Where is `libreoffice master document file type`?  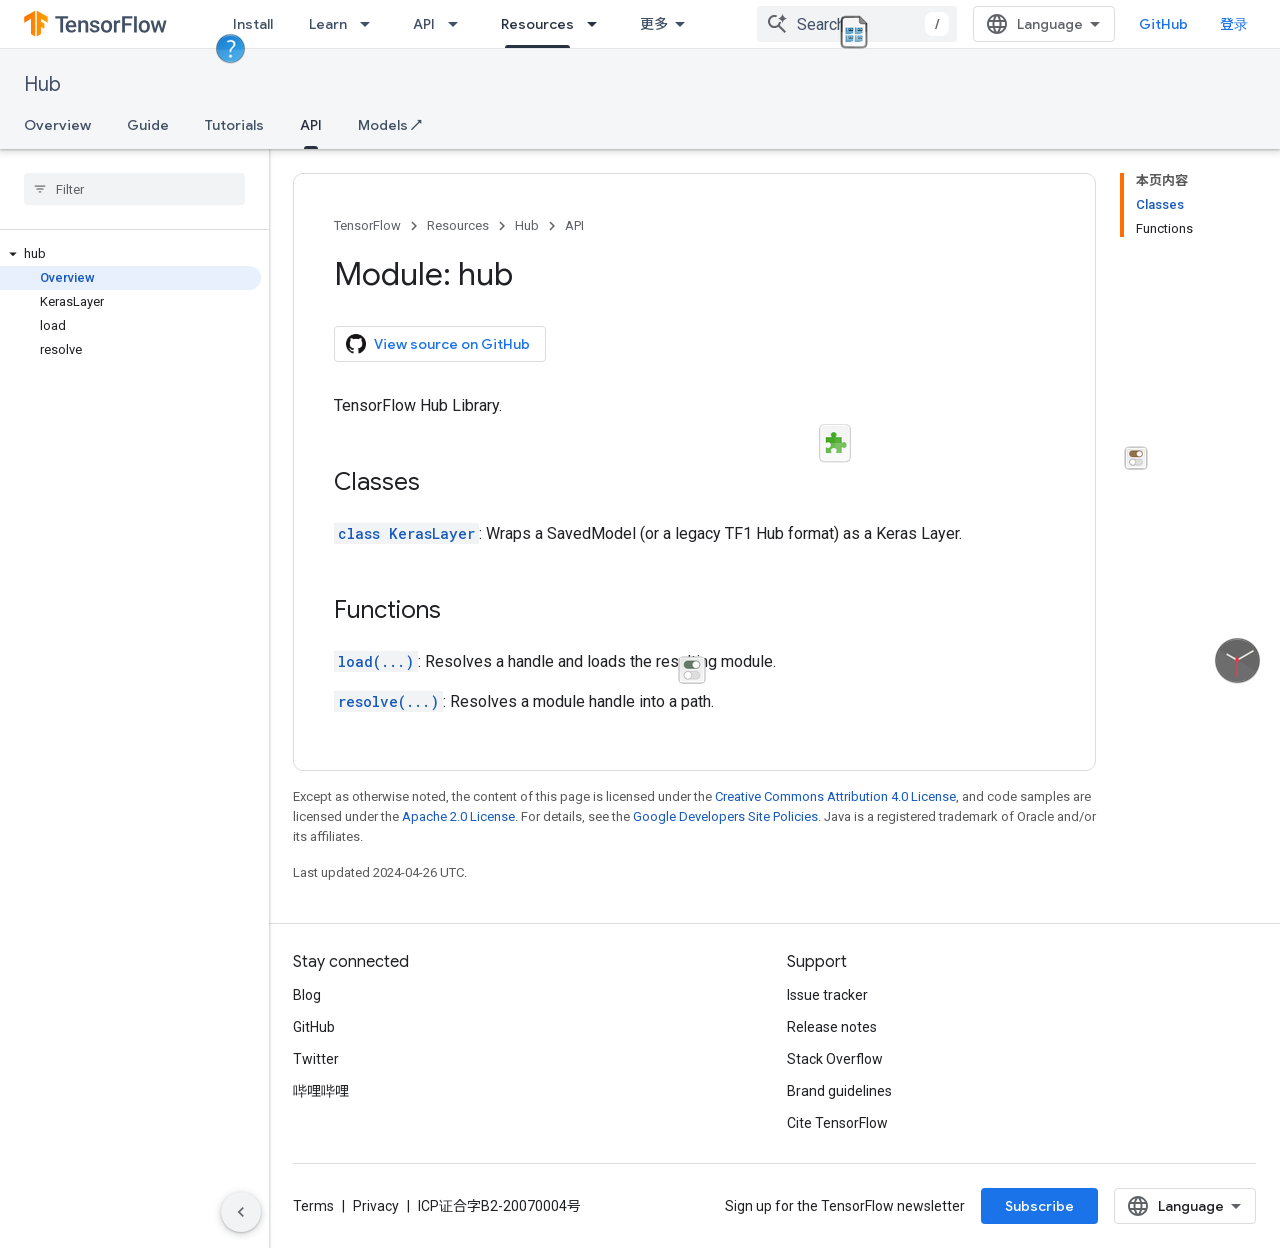
libreoffice master document file type is located at coordinates (854, 32).